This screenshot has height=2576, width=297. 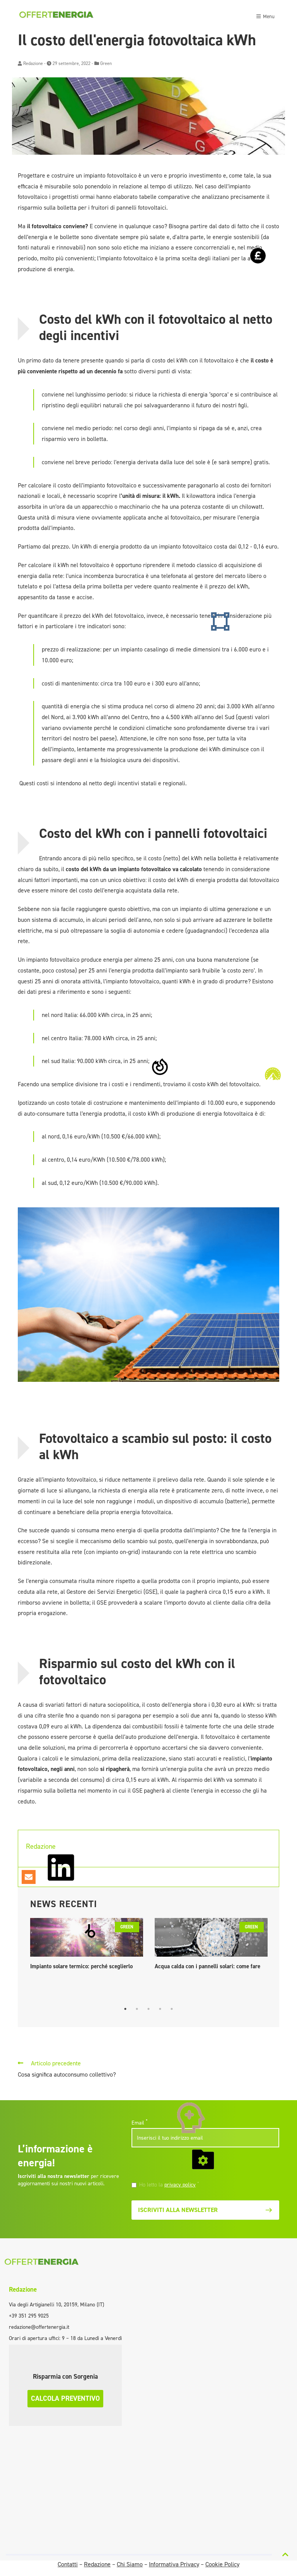 I want to click on view balance in british pounds, so click(x=258, y=256).